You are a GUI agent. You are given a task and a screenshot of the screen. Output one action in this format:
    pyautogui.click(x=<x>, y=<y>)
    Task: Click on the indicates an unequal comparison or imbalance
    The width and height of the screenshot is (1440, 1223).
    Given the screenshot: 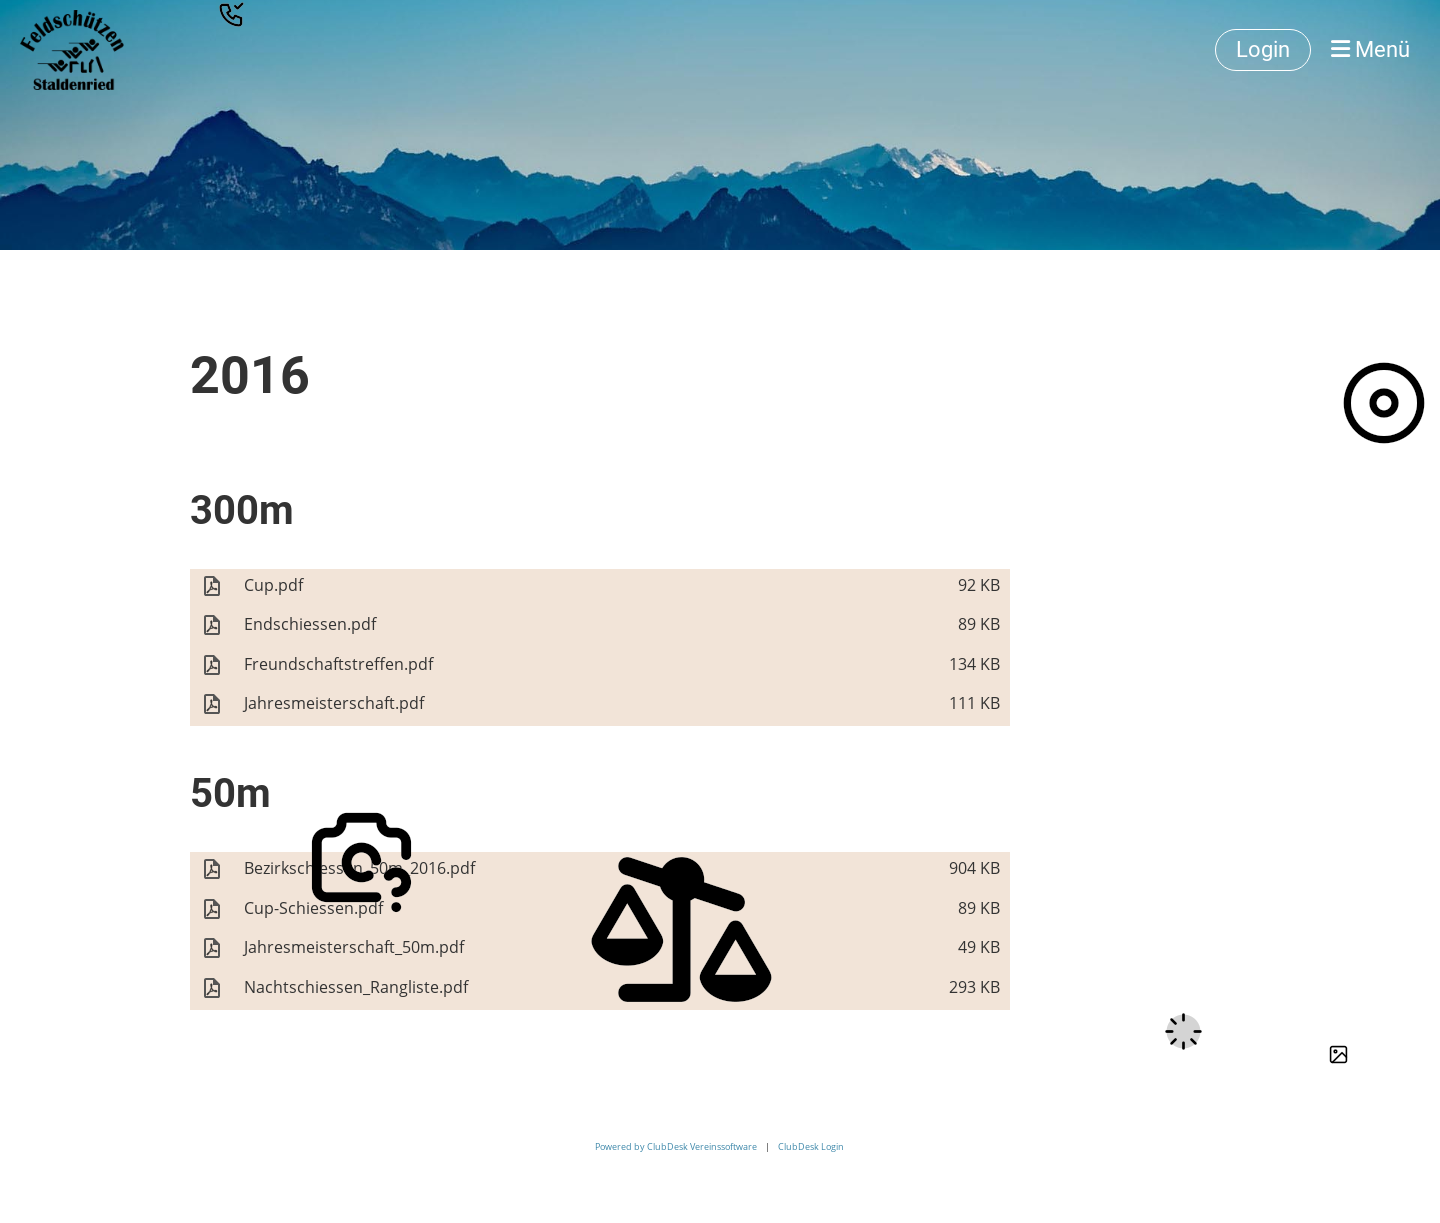 What is the action you would take?
    pyautogui.click(x=681, y=929)
    